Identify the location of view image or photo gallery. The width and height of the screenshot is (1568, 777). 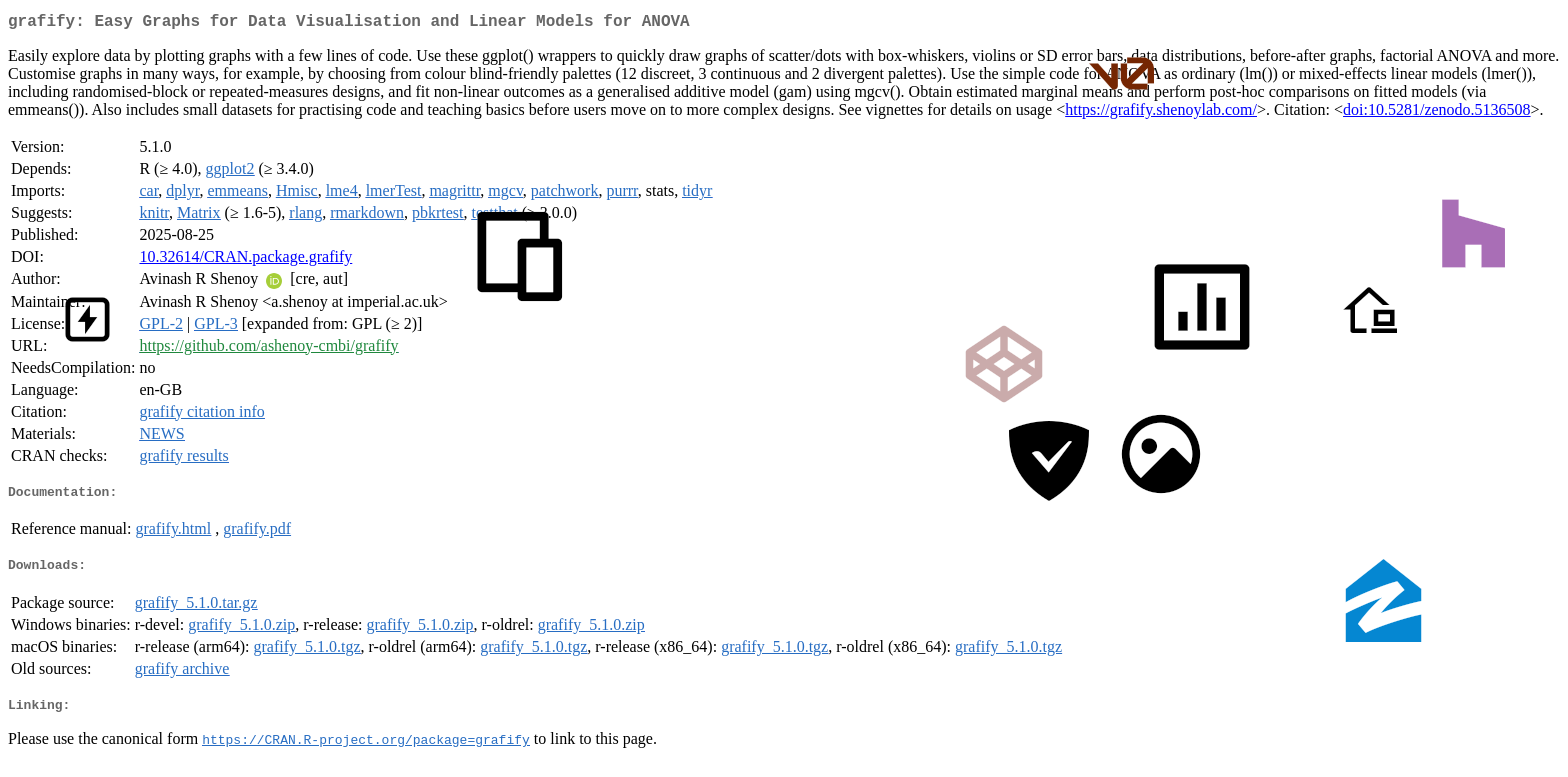
(1161, 454).